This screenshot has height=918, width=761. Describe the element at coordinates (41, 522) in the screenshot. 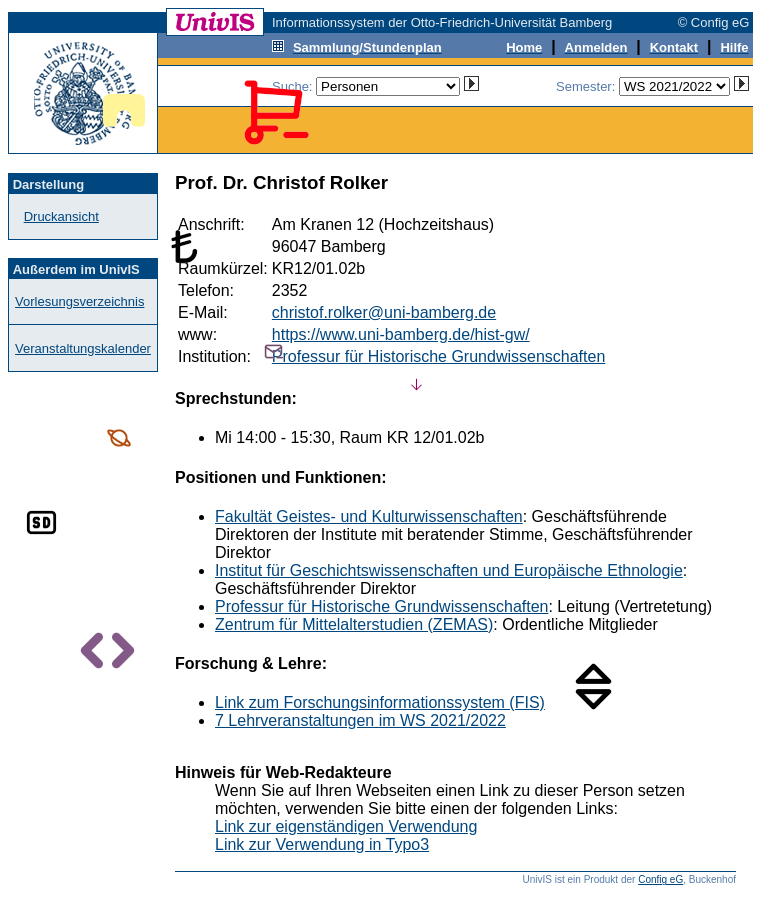

I see `indicates standard definition video quality` at that location.